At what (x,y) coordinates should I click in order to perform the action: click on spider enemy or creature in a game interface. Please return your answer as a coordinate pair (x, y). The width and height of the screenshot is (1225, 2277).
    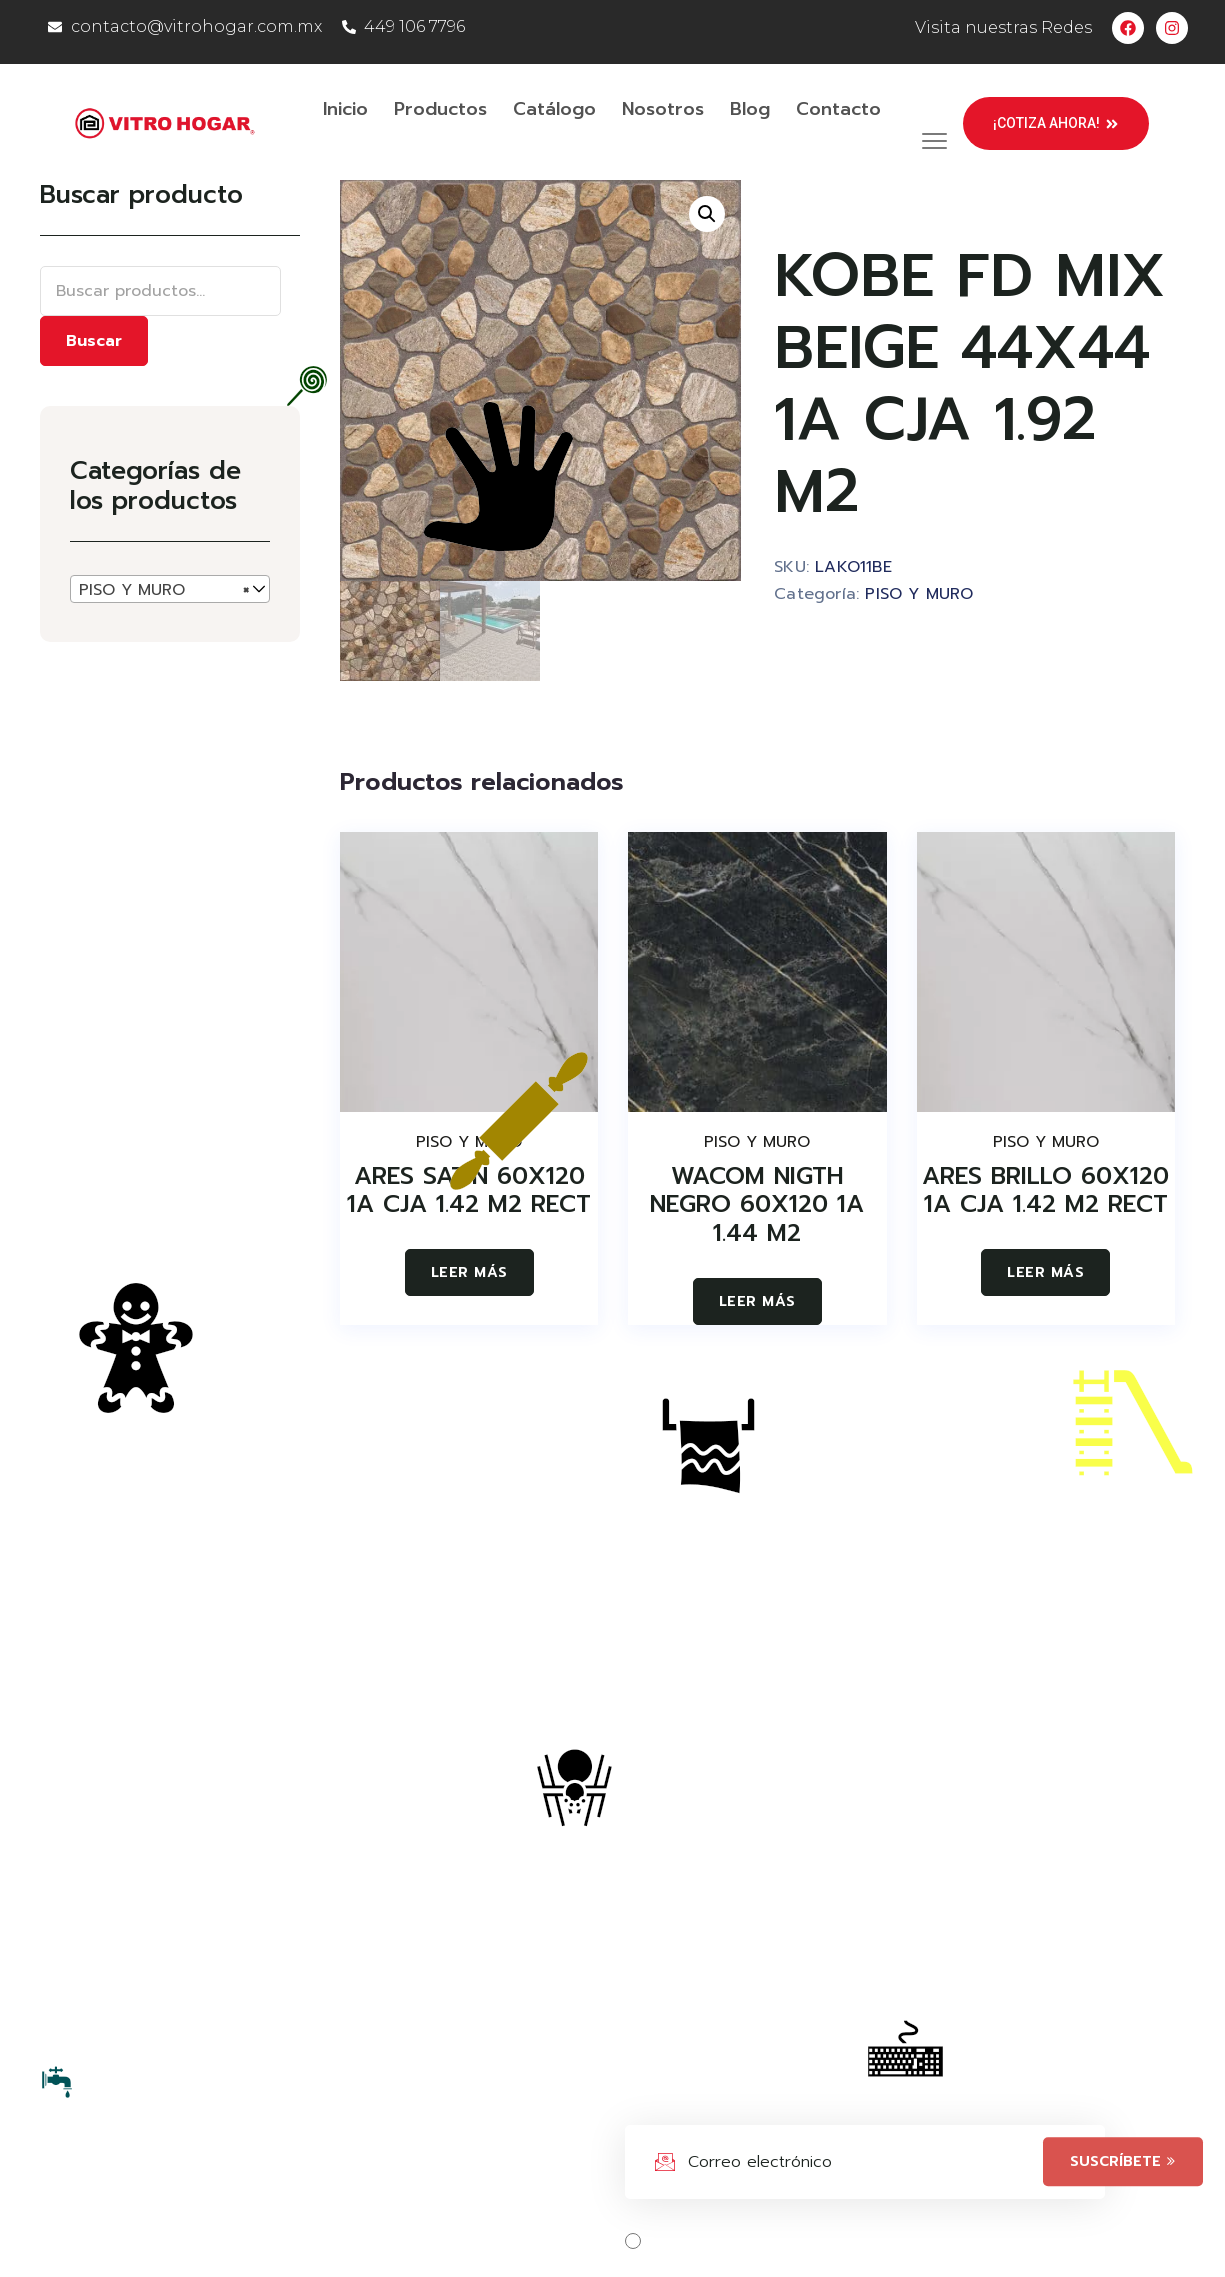
    Looking at the image, I should click on (574, 1787).